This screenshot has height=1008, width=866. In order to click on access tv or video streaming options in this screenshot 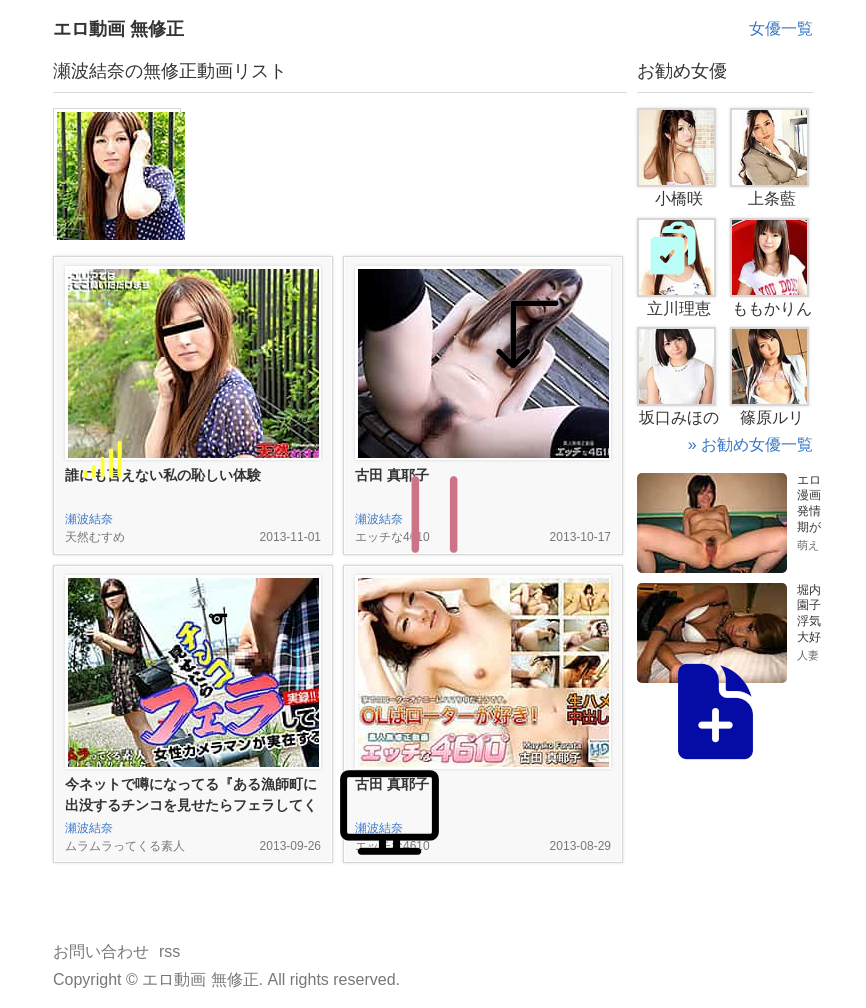, I will do `click(389, 812)`.